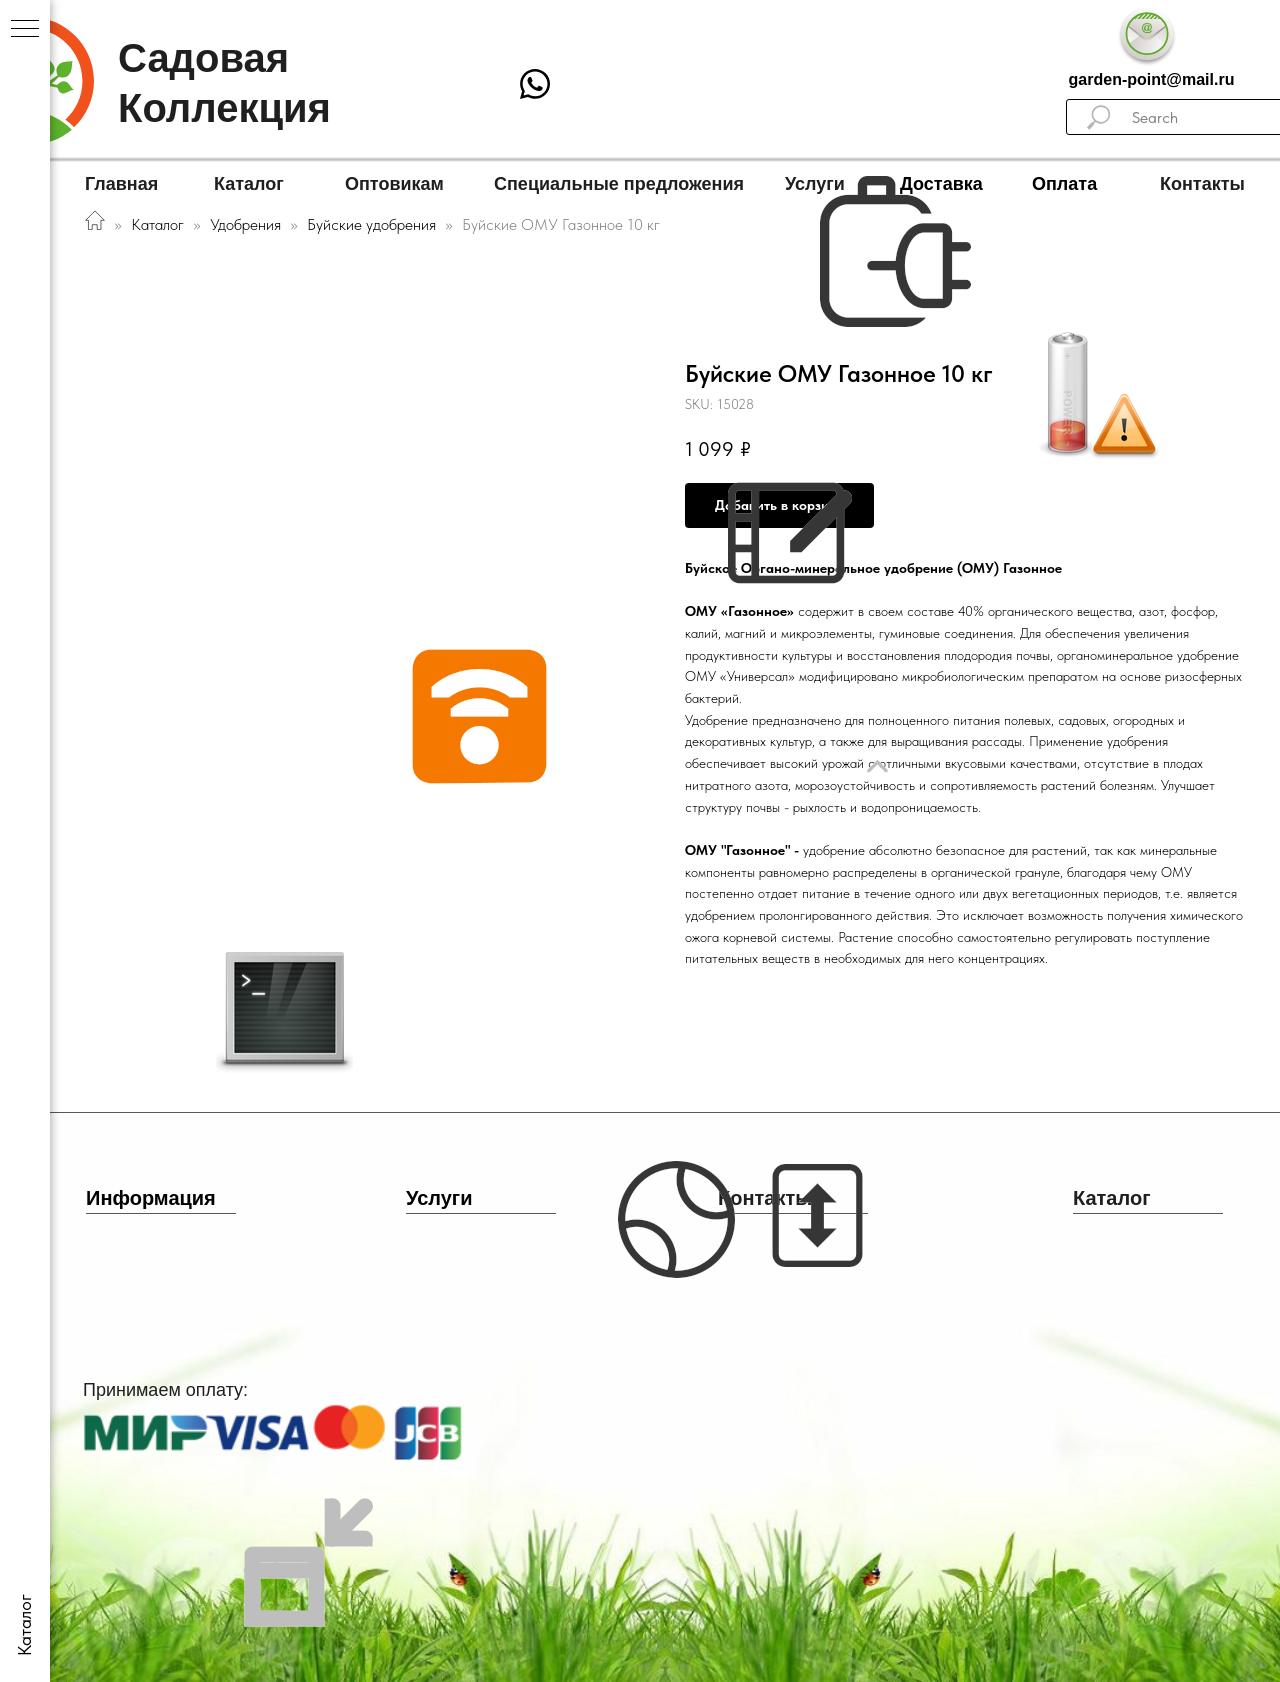  I want to click on indicates hotspot or tethering is active, so click(479, 716).